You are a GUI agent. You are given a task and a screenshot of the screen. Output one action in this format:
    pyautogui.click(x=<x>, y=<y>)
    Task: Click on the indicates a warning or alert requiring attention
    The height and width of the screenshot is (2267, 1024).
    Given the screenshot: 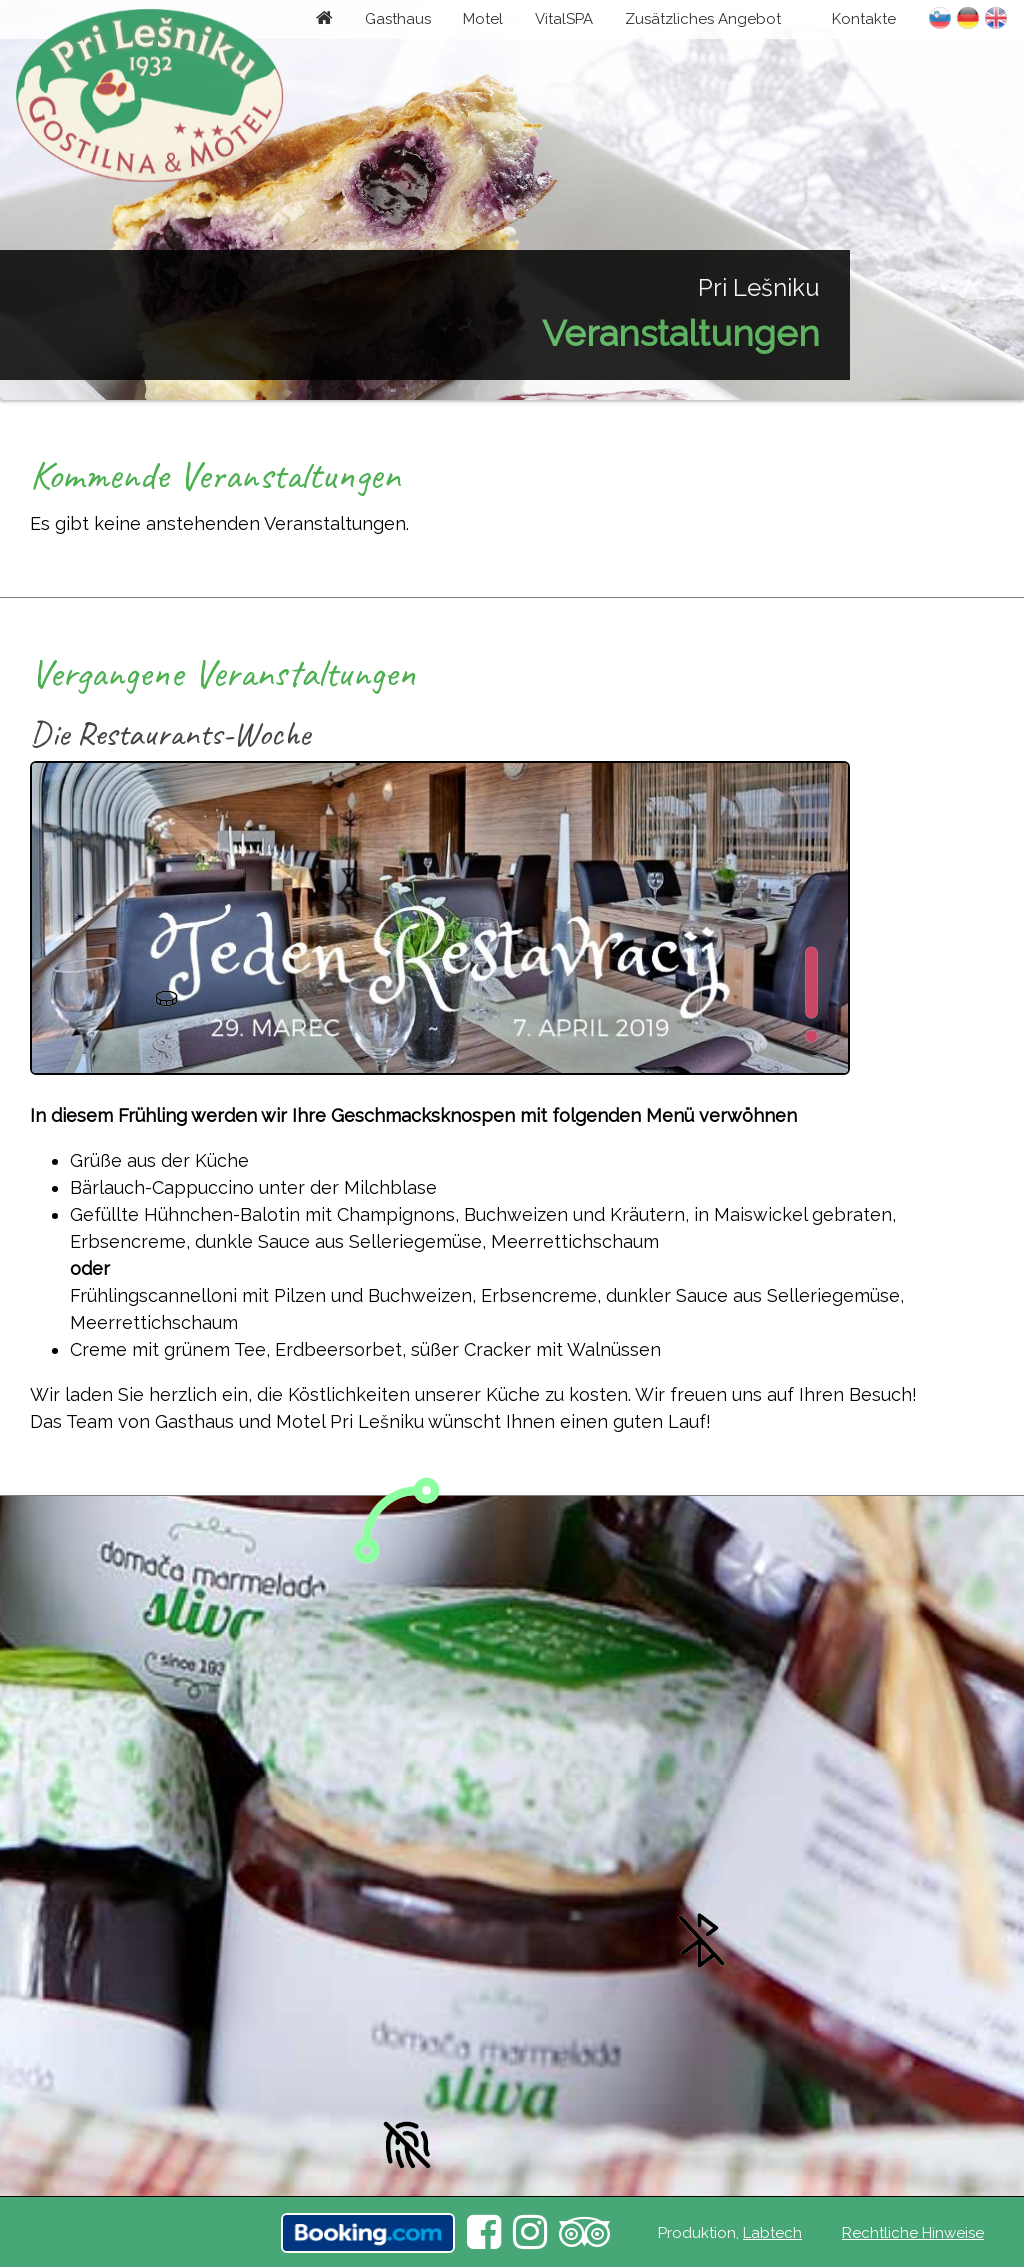 What is the action you would take?
    pyautogui.click(x=811, y=994)
    